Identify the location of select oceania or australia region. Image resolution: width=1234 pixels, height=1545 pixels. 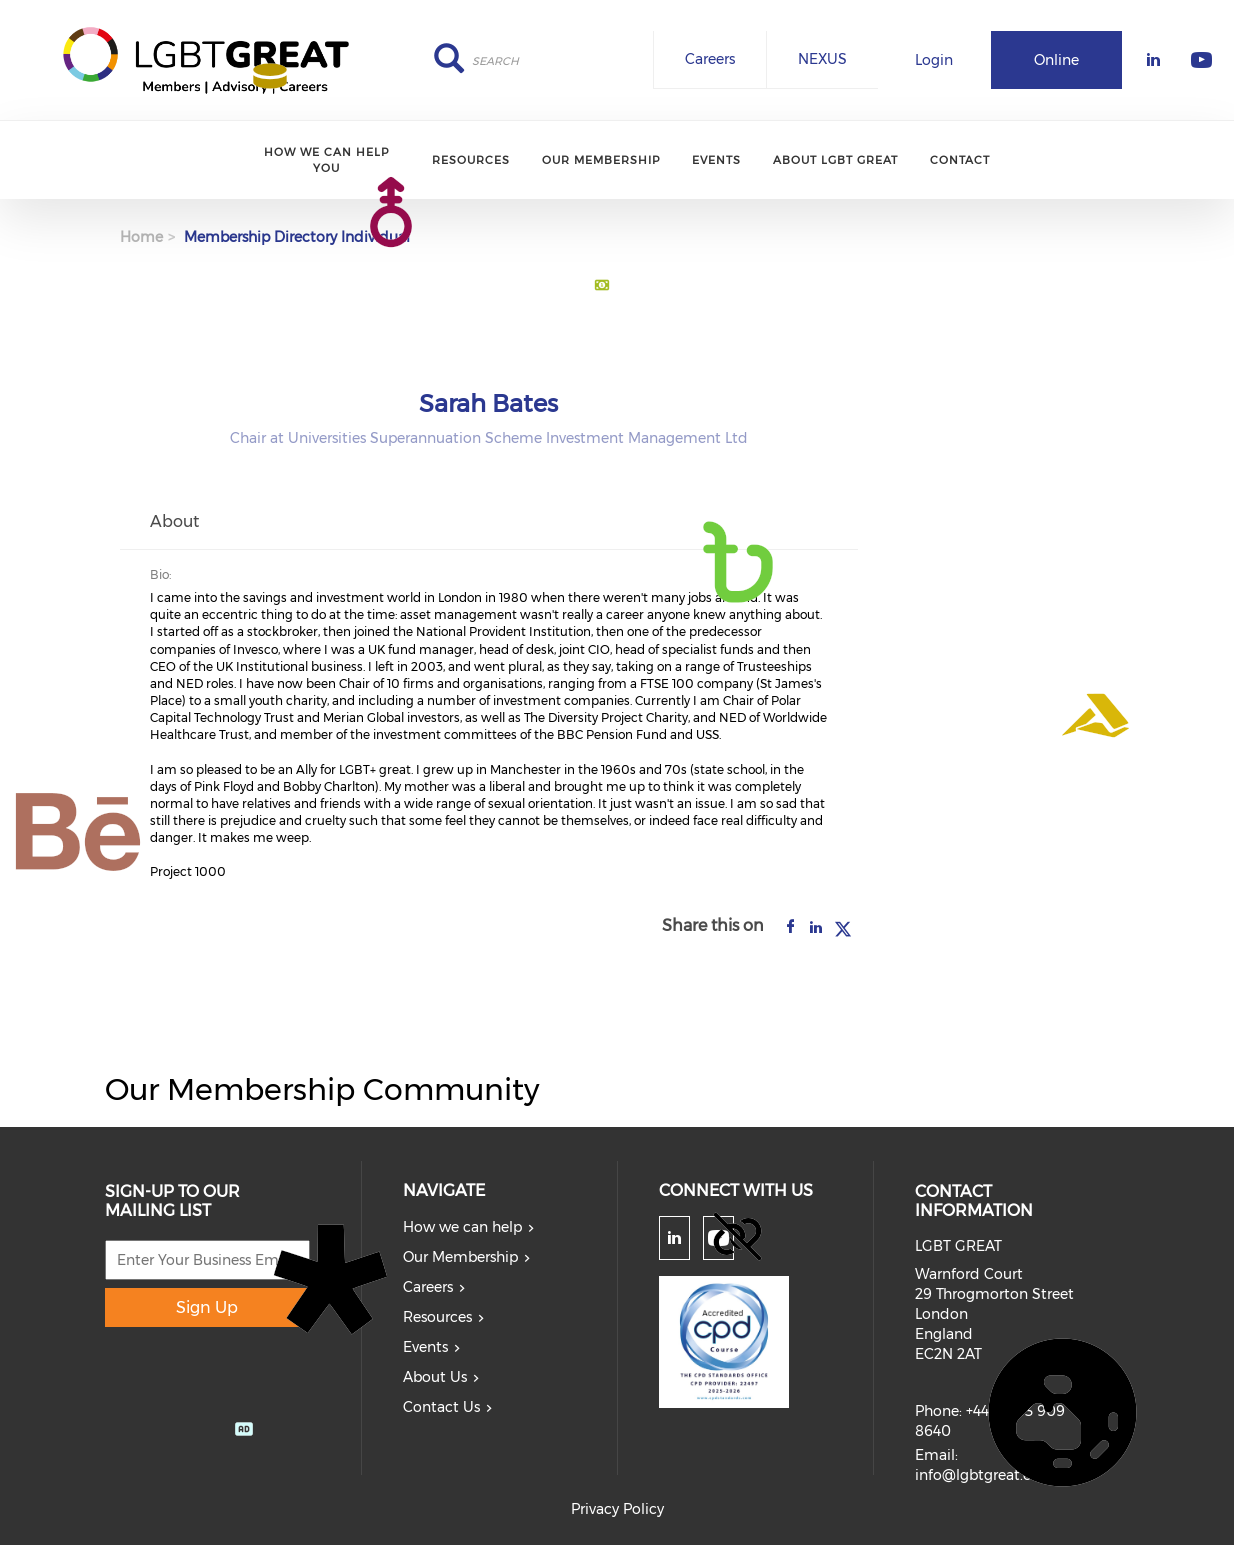
(1062, 1412).